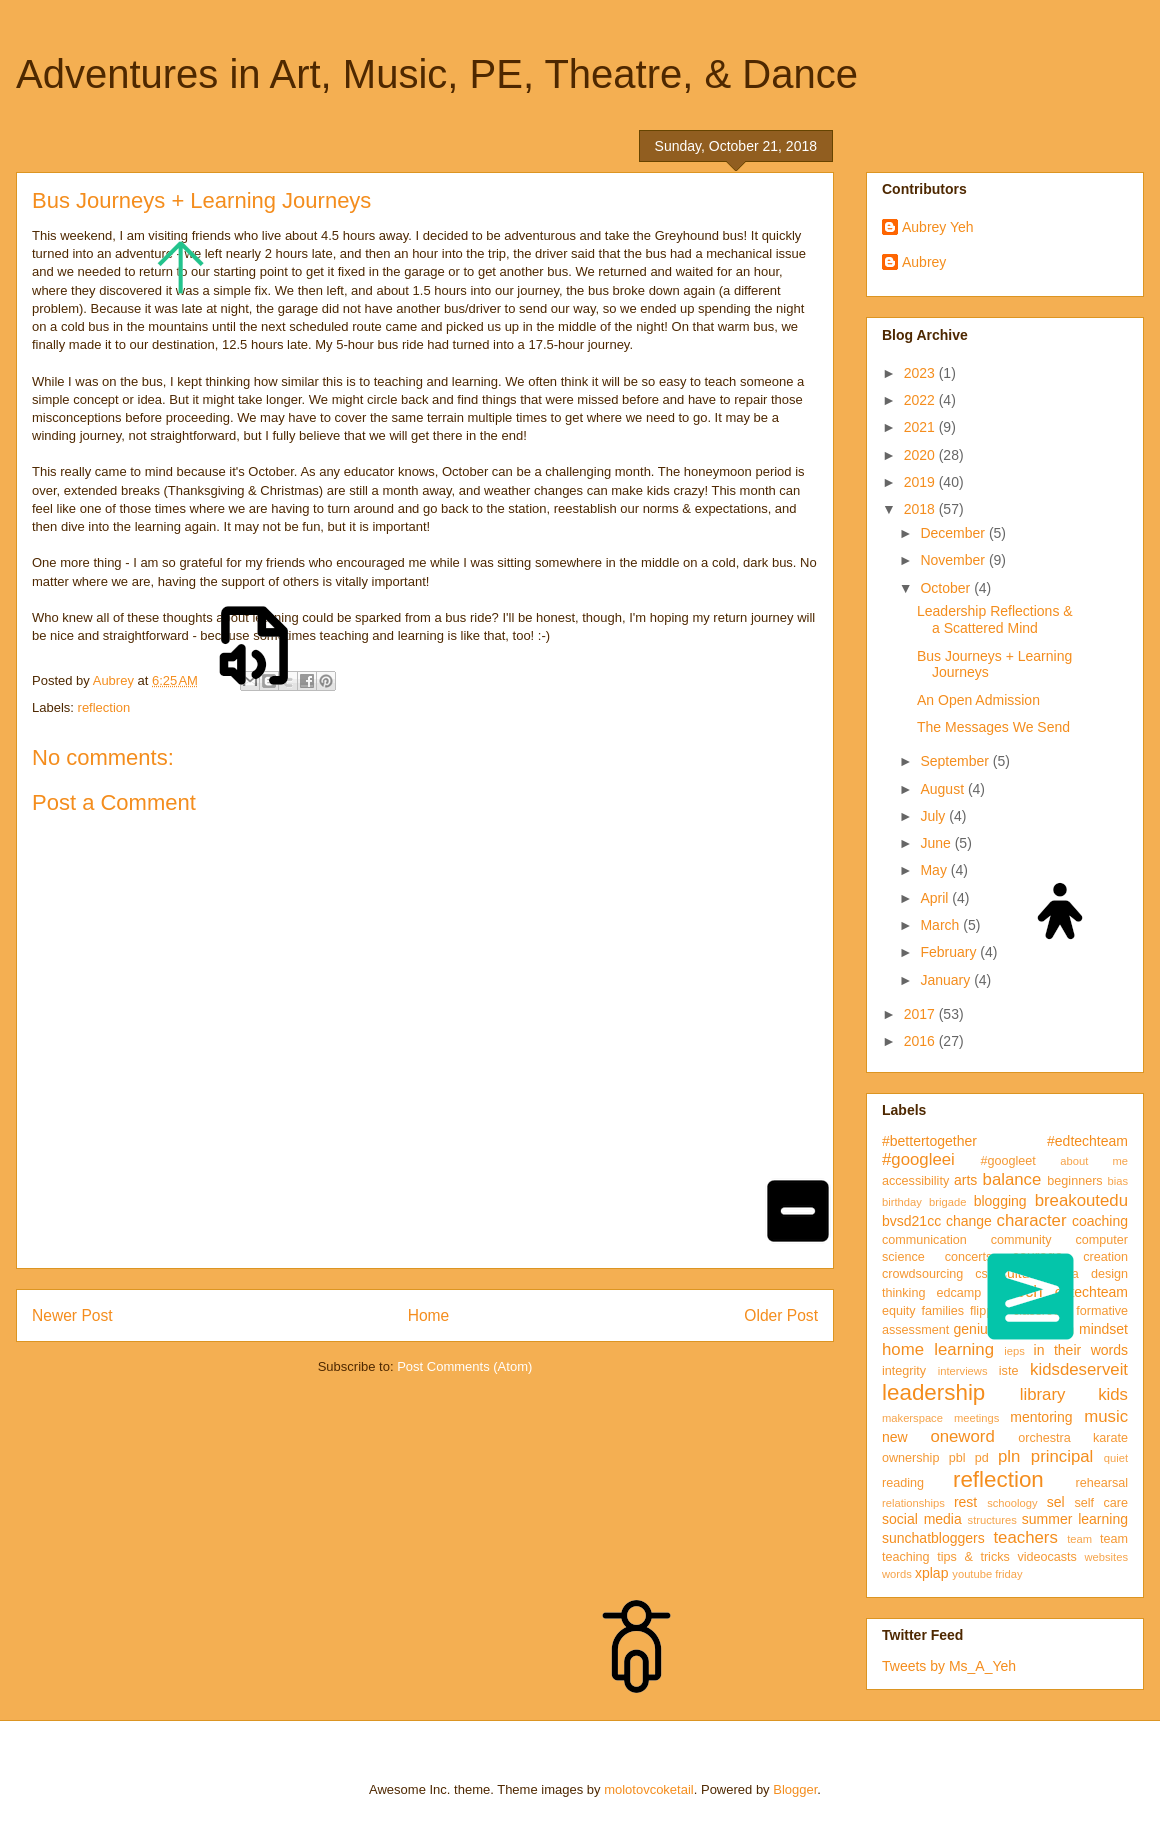 Image resolution: width=1160 pixels, height=1830 pixels. What do you see at coordinates (254, 645) in the screenshot?
I see `open an audio file` at bounding box center [254, 645].